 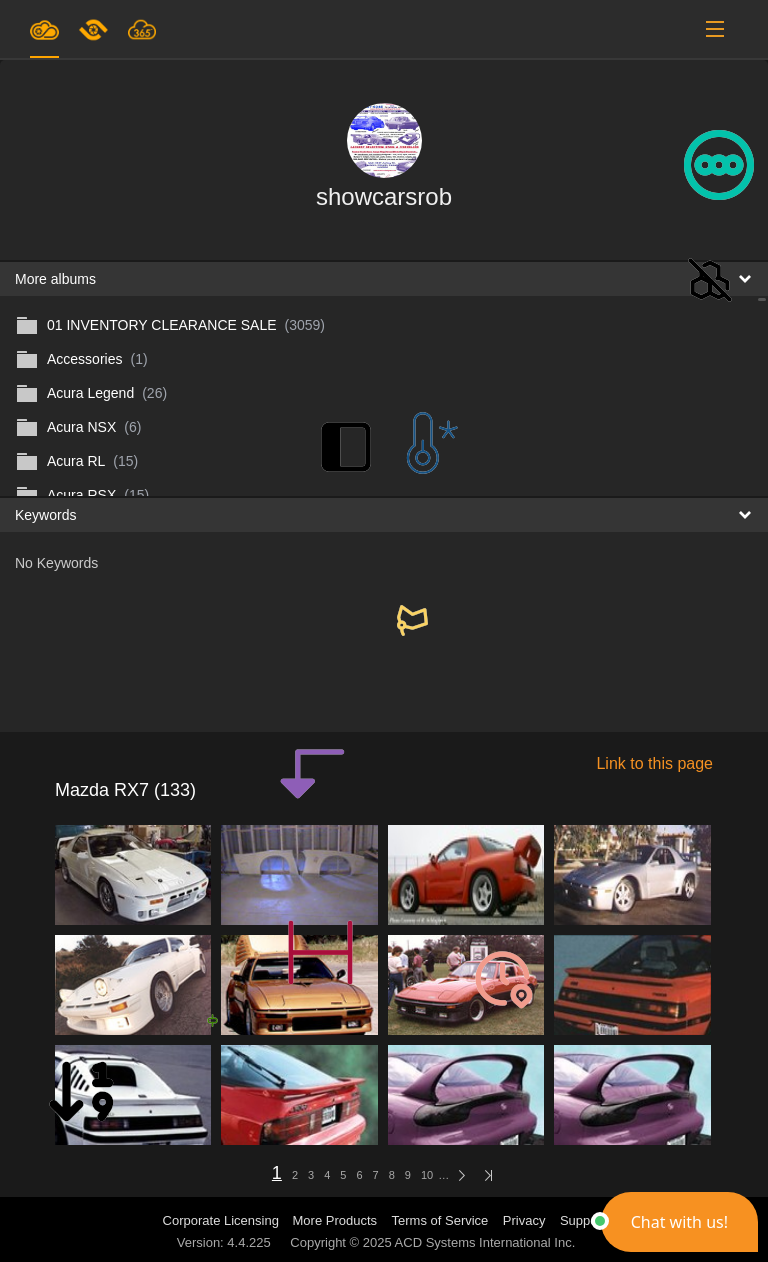 What do you see at coordinates (412, 620) in the screenshot?
I see `select a custom polygonal area` at bounding box center [412, 620].